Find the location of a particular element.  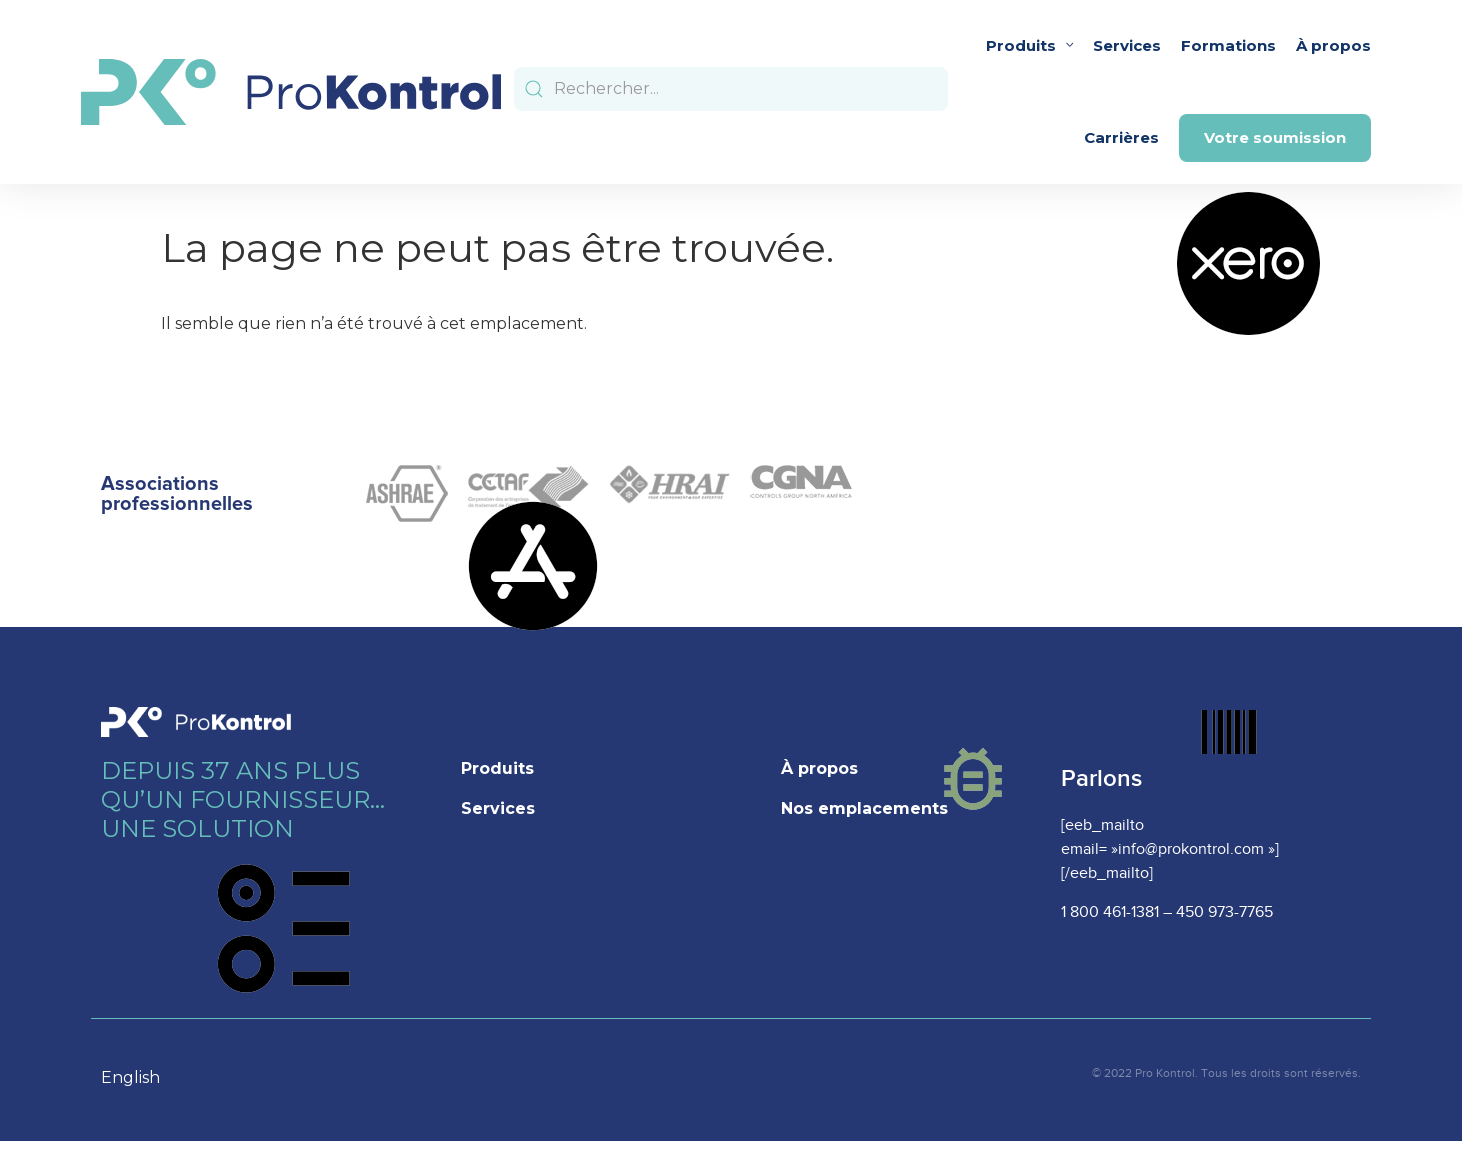

open the Apple App Store is located at coordinates (533, 566).